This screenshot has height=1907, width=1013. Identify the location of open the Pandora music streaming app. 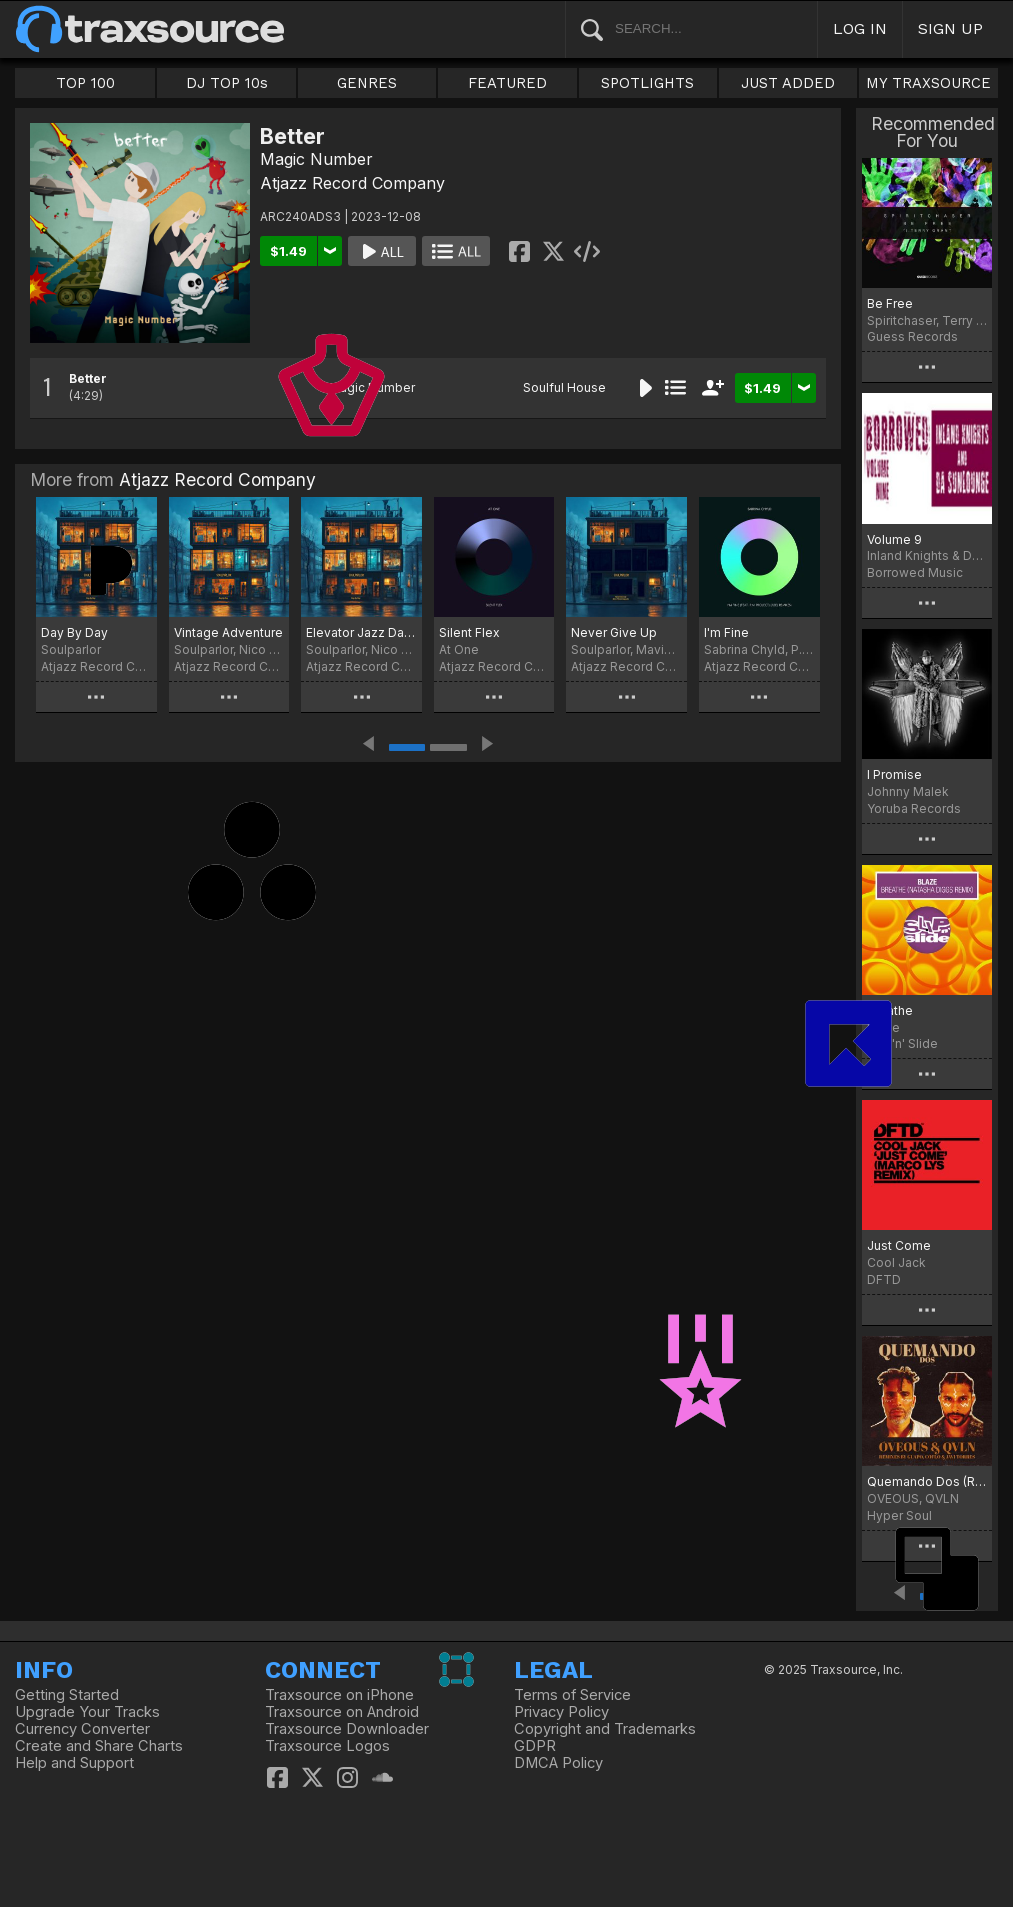
(111, 570).